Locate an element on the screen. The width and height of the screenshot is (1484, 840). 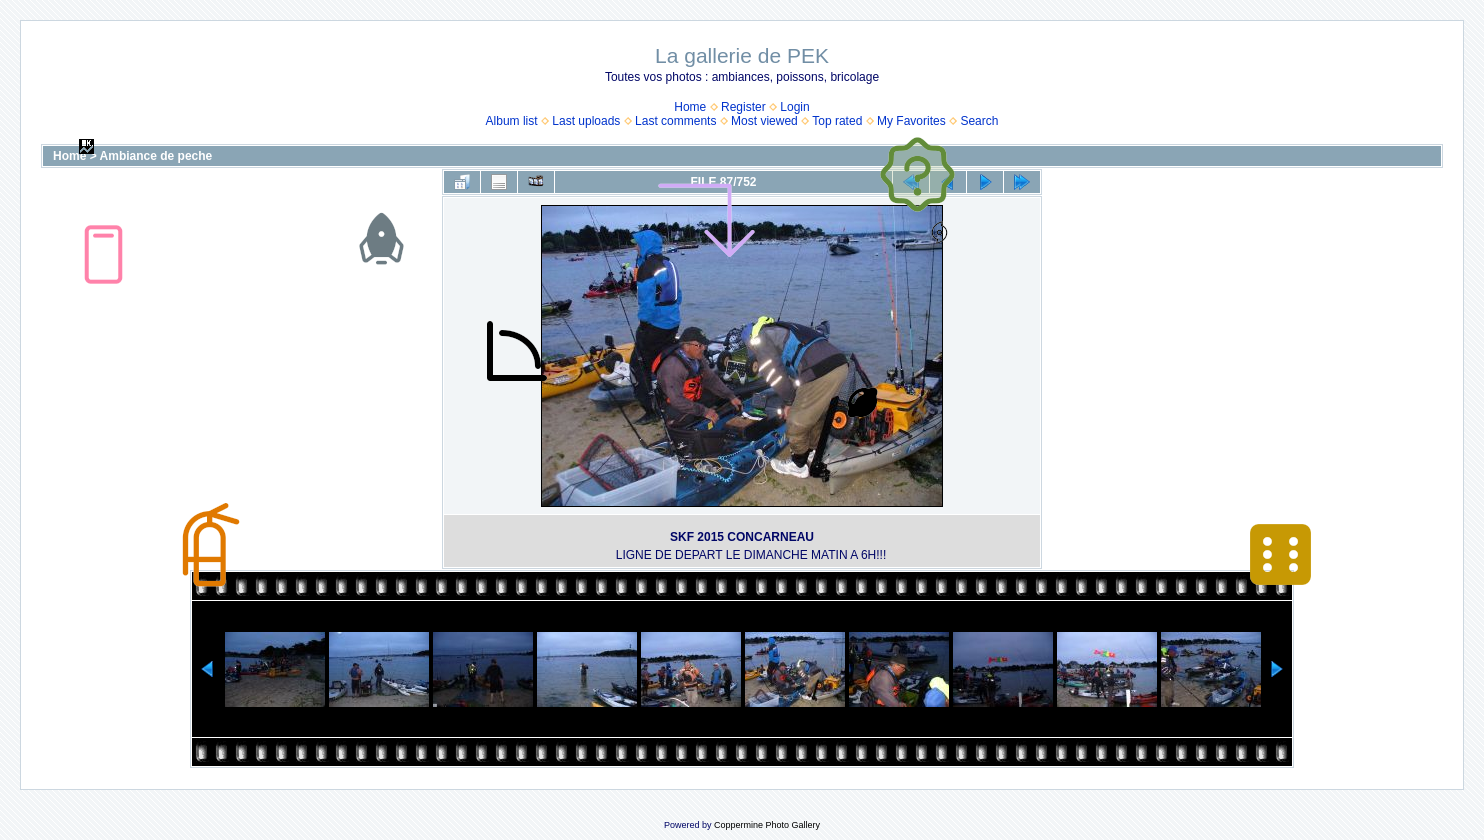
move content right then down is located at coordinates (706, 216).